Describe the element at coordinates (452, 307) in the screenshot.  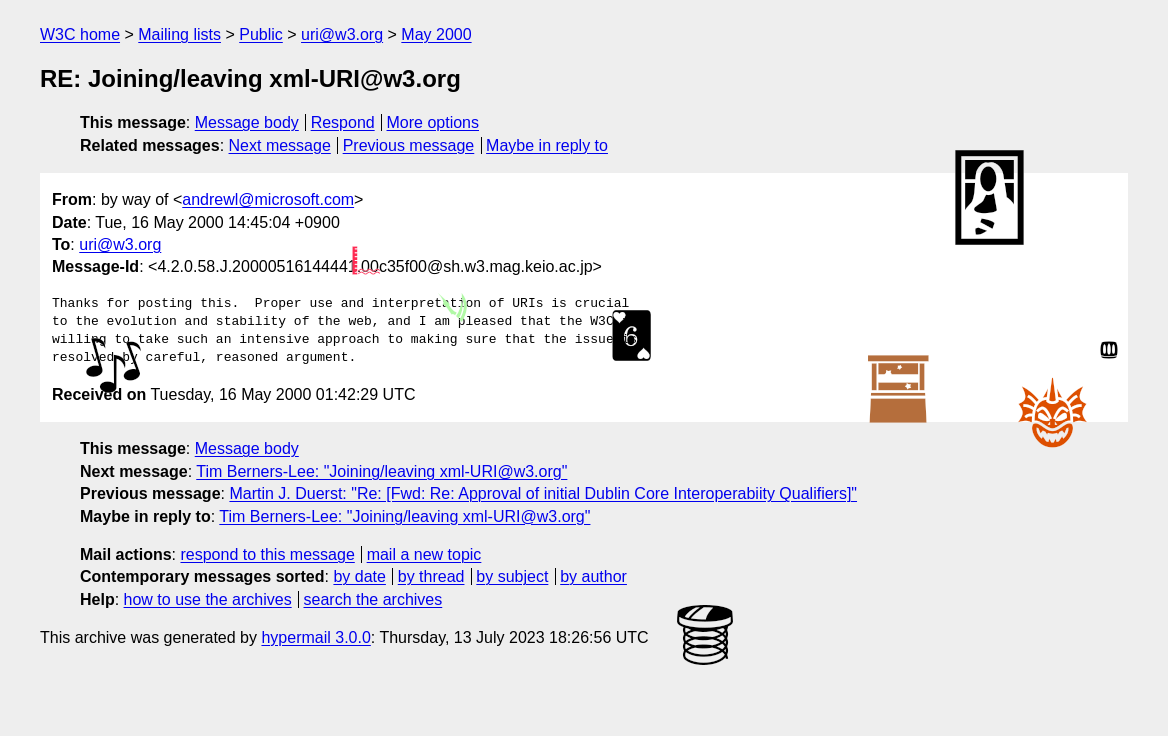
I see `indicates a tearing or ripping action in gameplay` at that location.